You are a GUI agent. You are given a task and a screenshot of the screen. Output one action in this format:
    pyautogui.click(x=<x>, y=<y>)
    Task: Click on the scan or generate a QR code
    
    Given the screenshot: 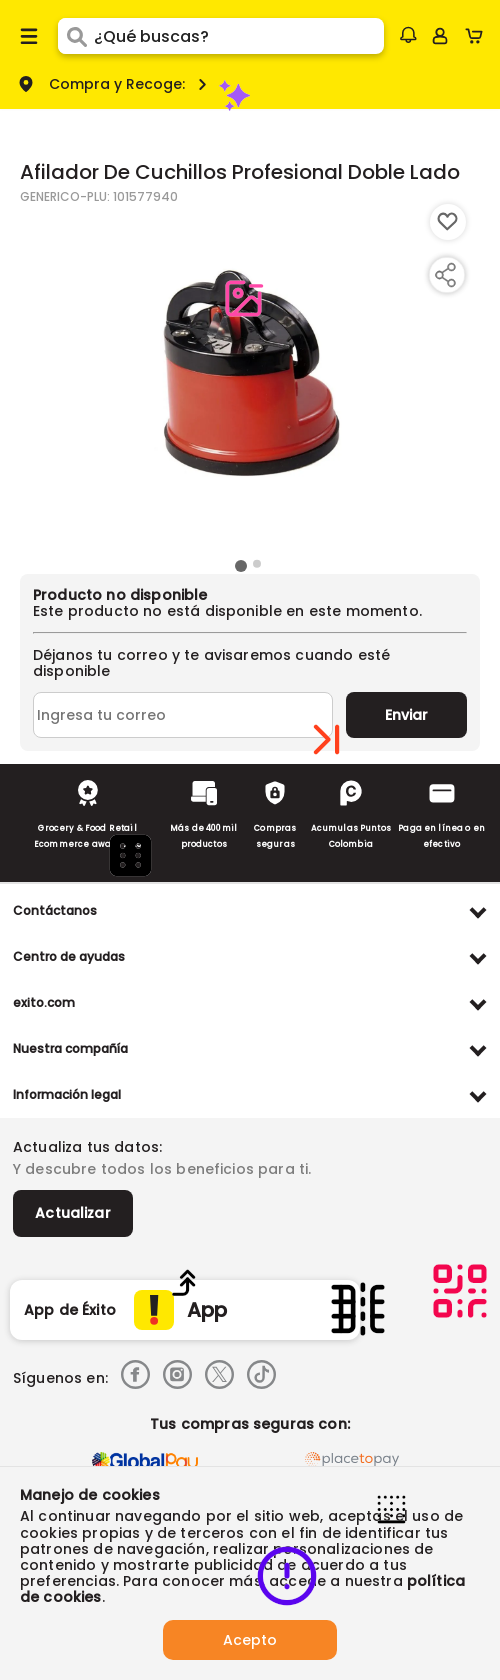 What is the action you would take?
    pyautogui.click(x=460, y=1291)
    